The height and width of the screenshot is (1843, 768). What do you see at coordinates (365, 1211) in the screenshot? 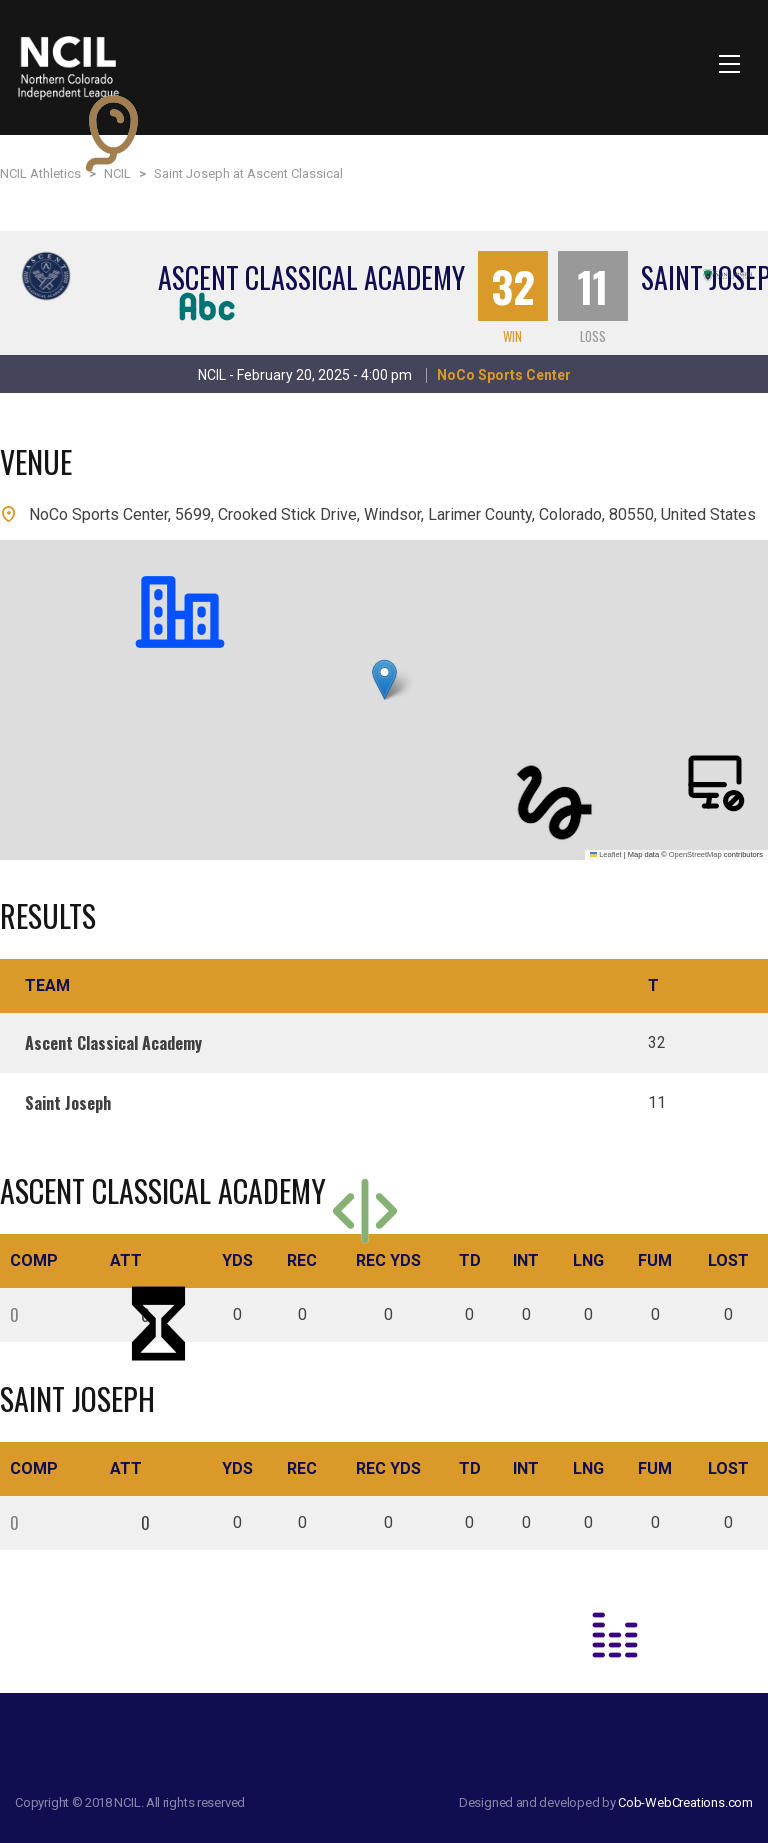
I see `insert a vertical divider between elements` at bounding box center [365, 1211].